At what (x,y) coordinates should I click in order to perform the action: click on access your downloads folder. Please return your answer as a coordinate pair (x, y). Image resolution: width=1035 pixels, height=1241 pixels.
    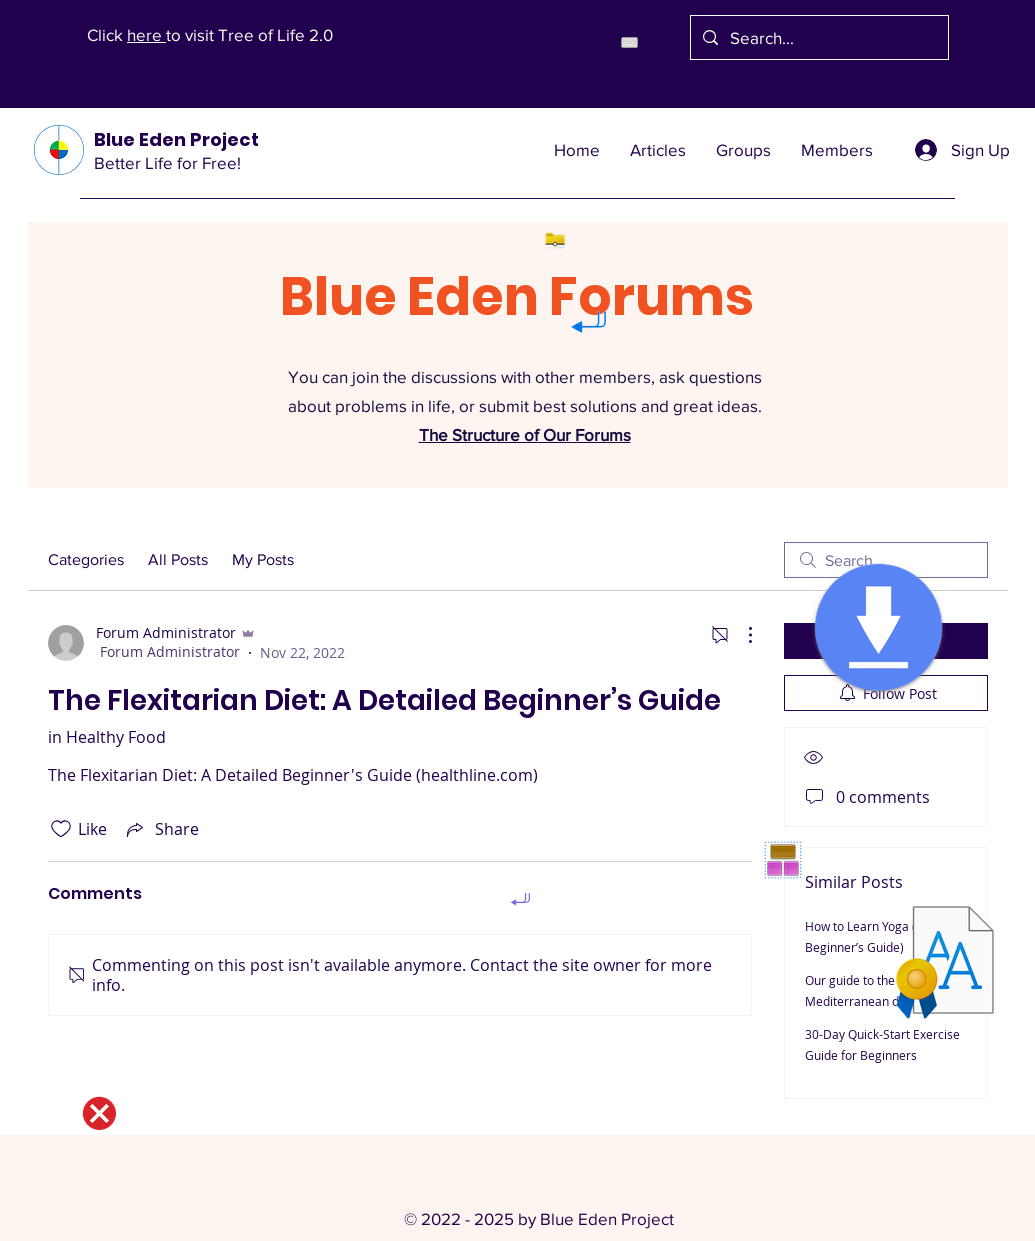
    Looking at the image, I should click on (878, 627).